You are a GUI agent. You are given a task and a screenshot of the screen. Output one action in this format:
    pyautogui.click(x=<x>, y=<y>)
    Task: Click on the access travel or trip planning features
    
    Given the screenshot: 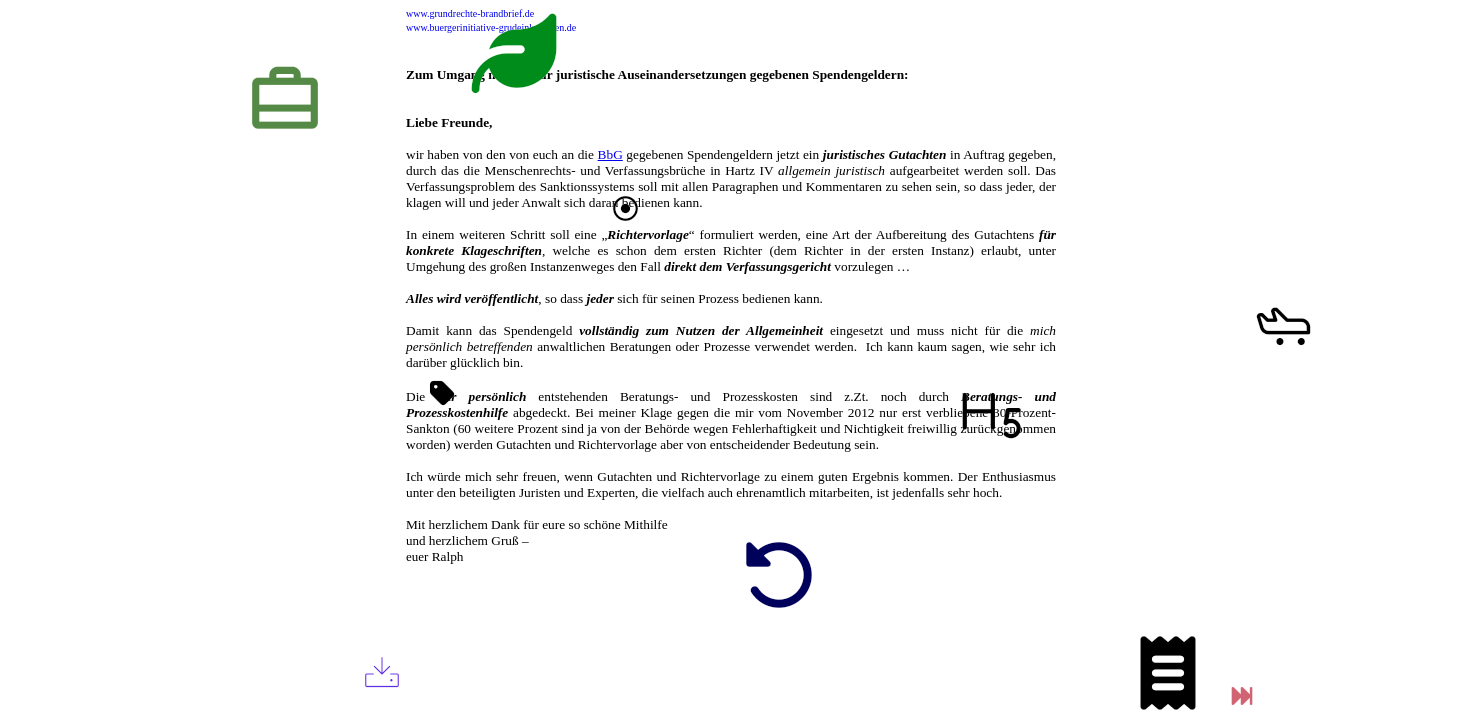 What is the action you would take?
    pyautogui.click(x=285, y=102)
    